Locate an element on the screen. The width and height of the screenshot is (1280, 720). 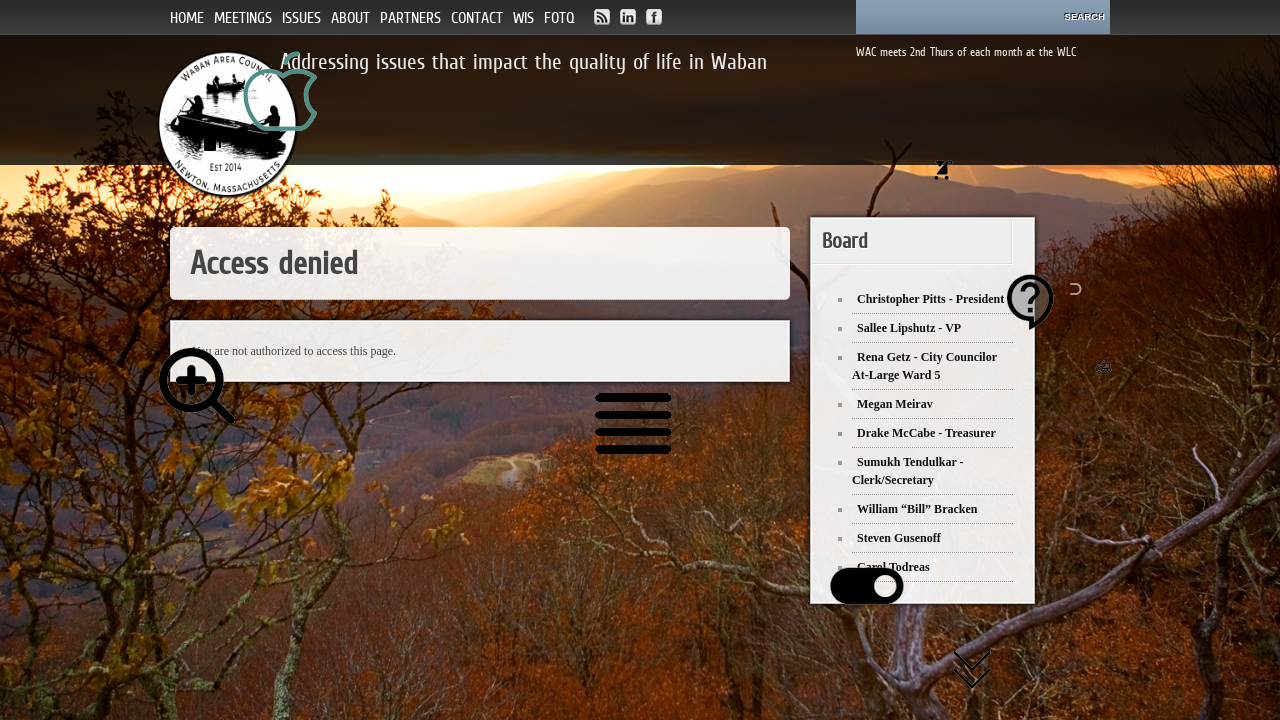
expand to show more content below is located at coordinates (972, 668).